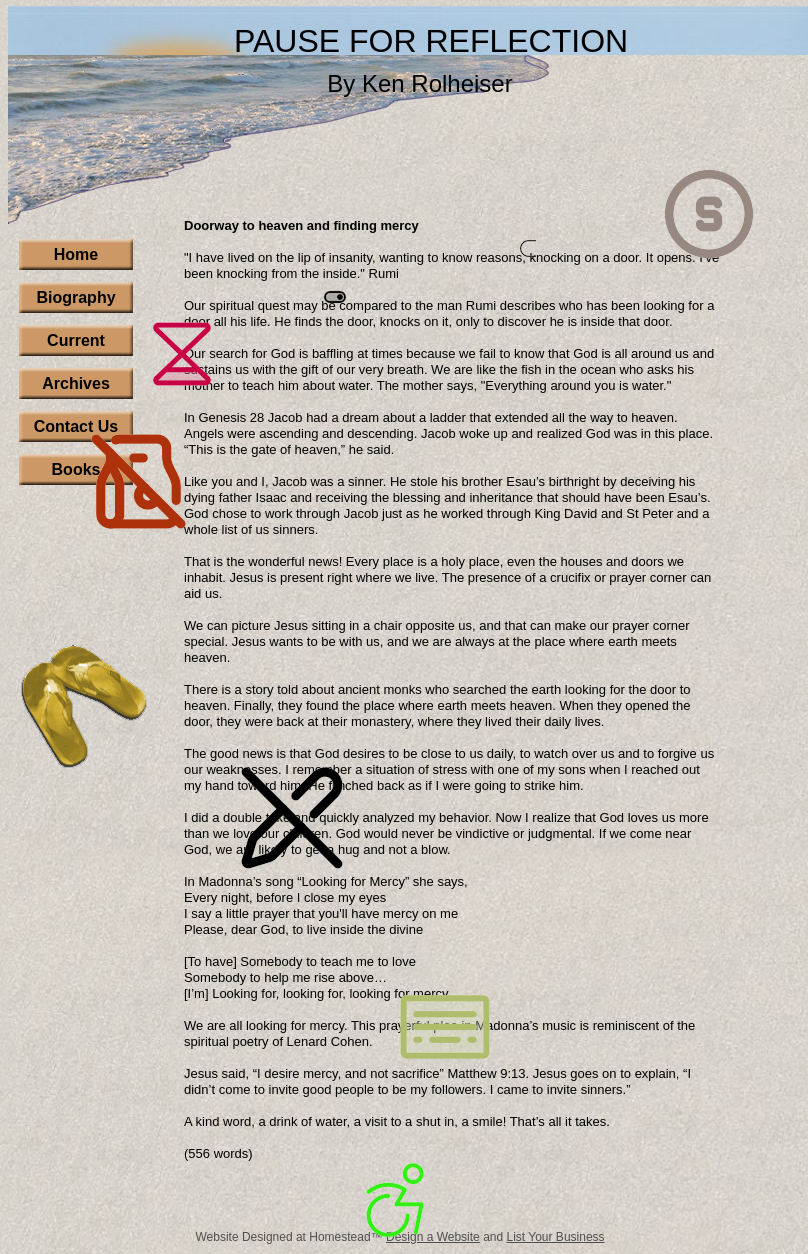 The height and width of the screenshot is (1254, 808). What do you see at coordinates (709, 214) in the screenshot?
I see `indicates south direction on a map` at bounding box center [709, 214].